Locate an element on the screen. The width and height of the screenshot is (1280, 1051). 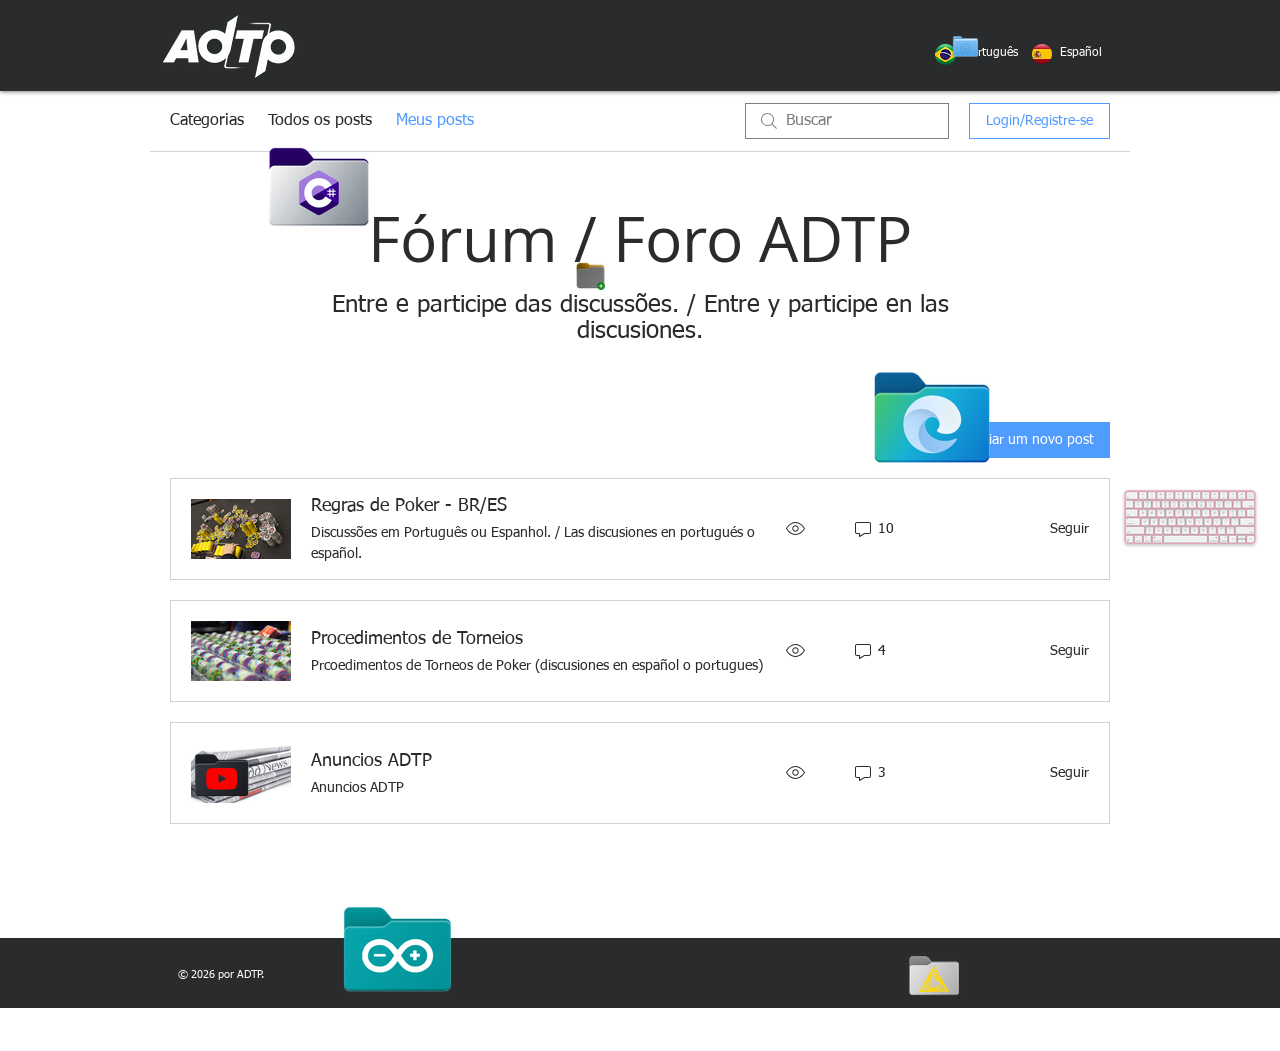
folder containing C# project files is located at coordinates (318, 189).